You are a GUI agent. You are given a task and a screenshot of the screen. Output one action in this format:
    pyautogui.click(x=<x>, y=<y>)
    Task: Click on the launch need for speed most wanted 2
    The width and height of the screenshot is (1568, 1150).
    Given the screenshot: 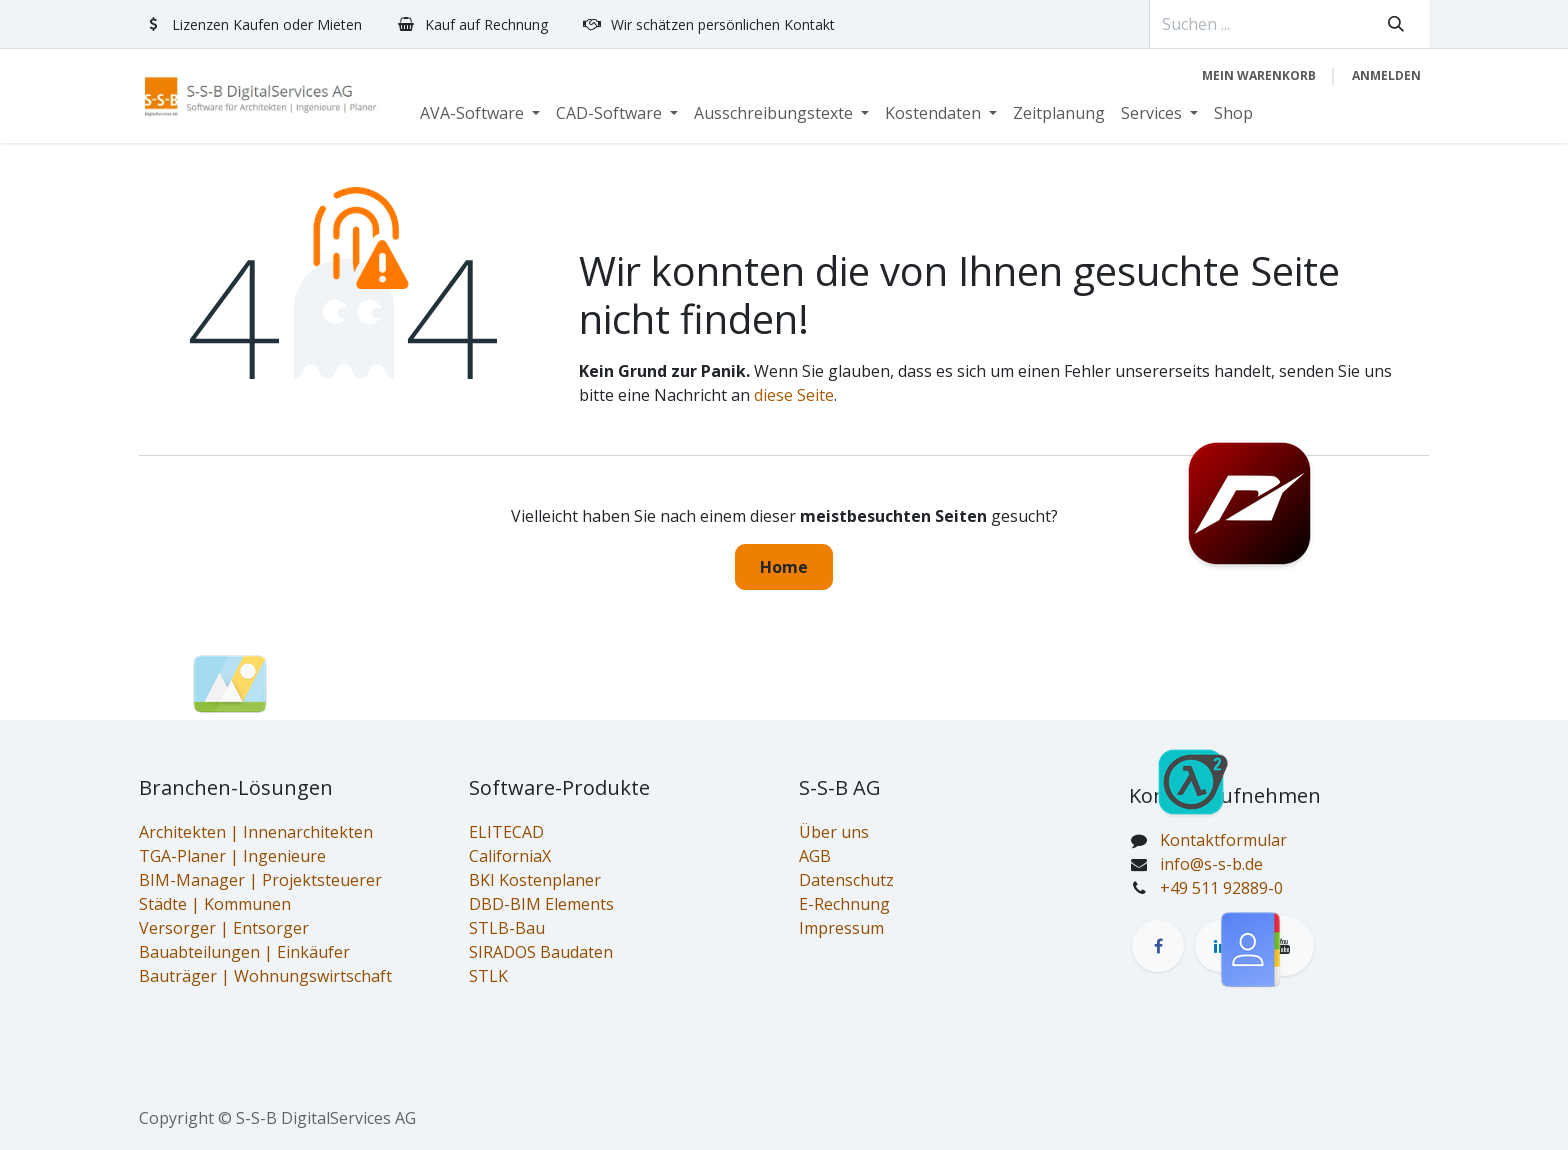 What is the action you would take?
    pyautogui.click(x=1249, y=503)
    